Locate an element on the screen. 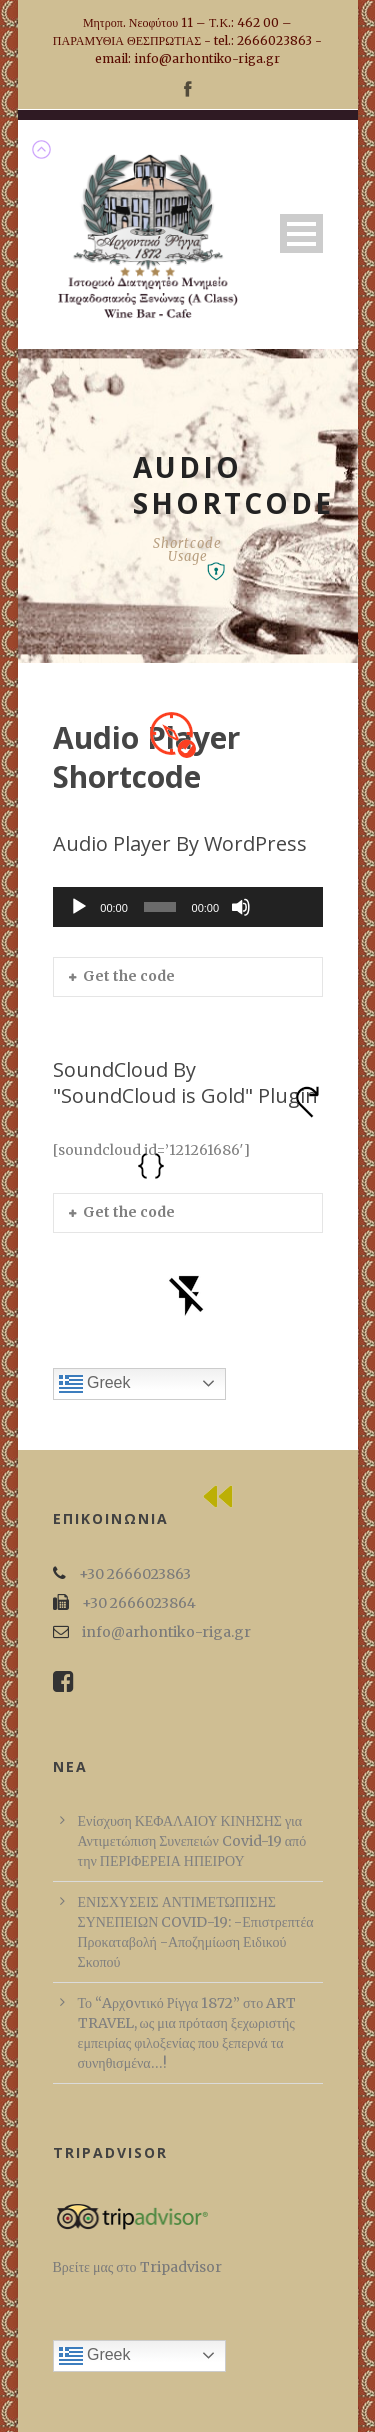 This screenshot has height=2432, width=375. redo the last undone action is located at coordinates (308, 1101).